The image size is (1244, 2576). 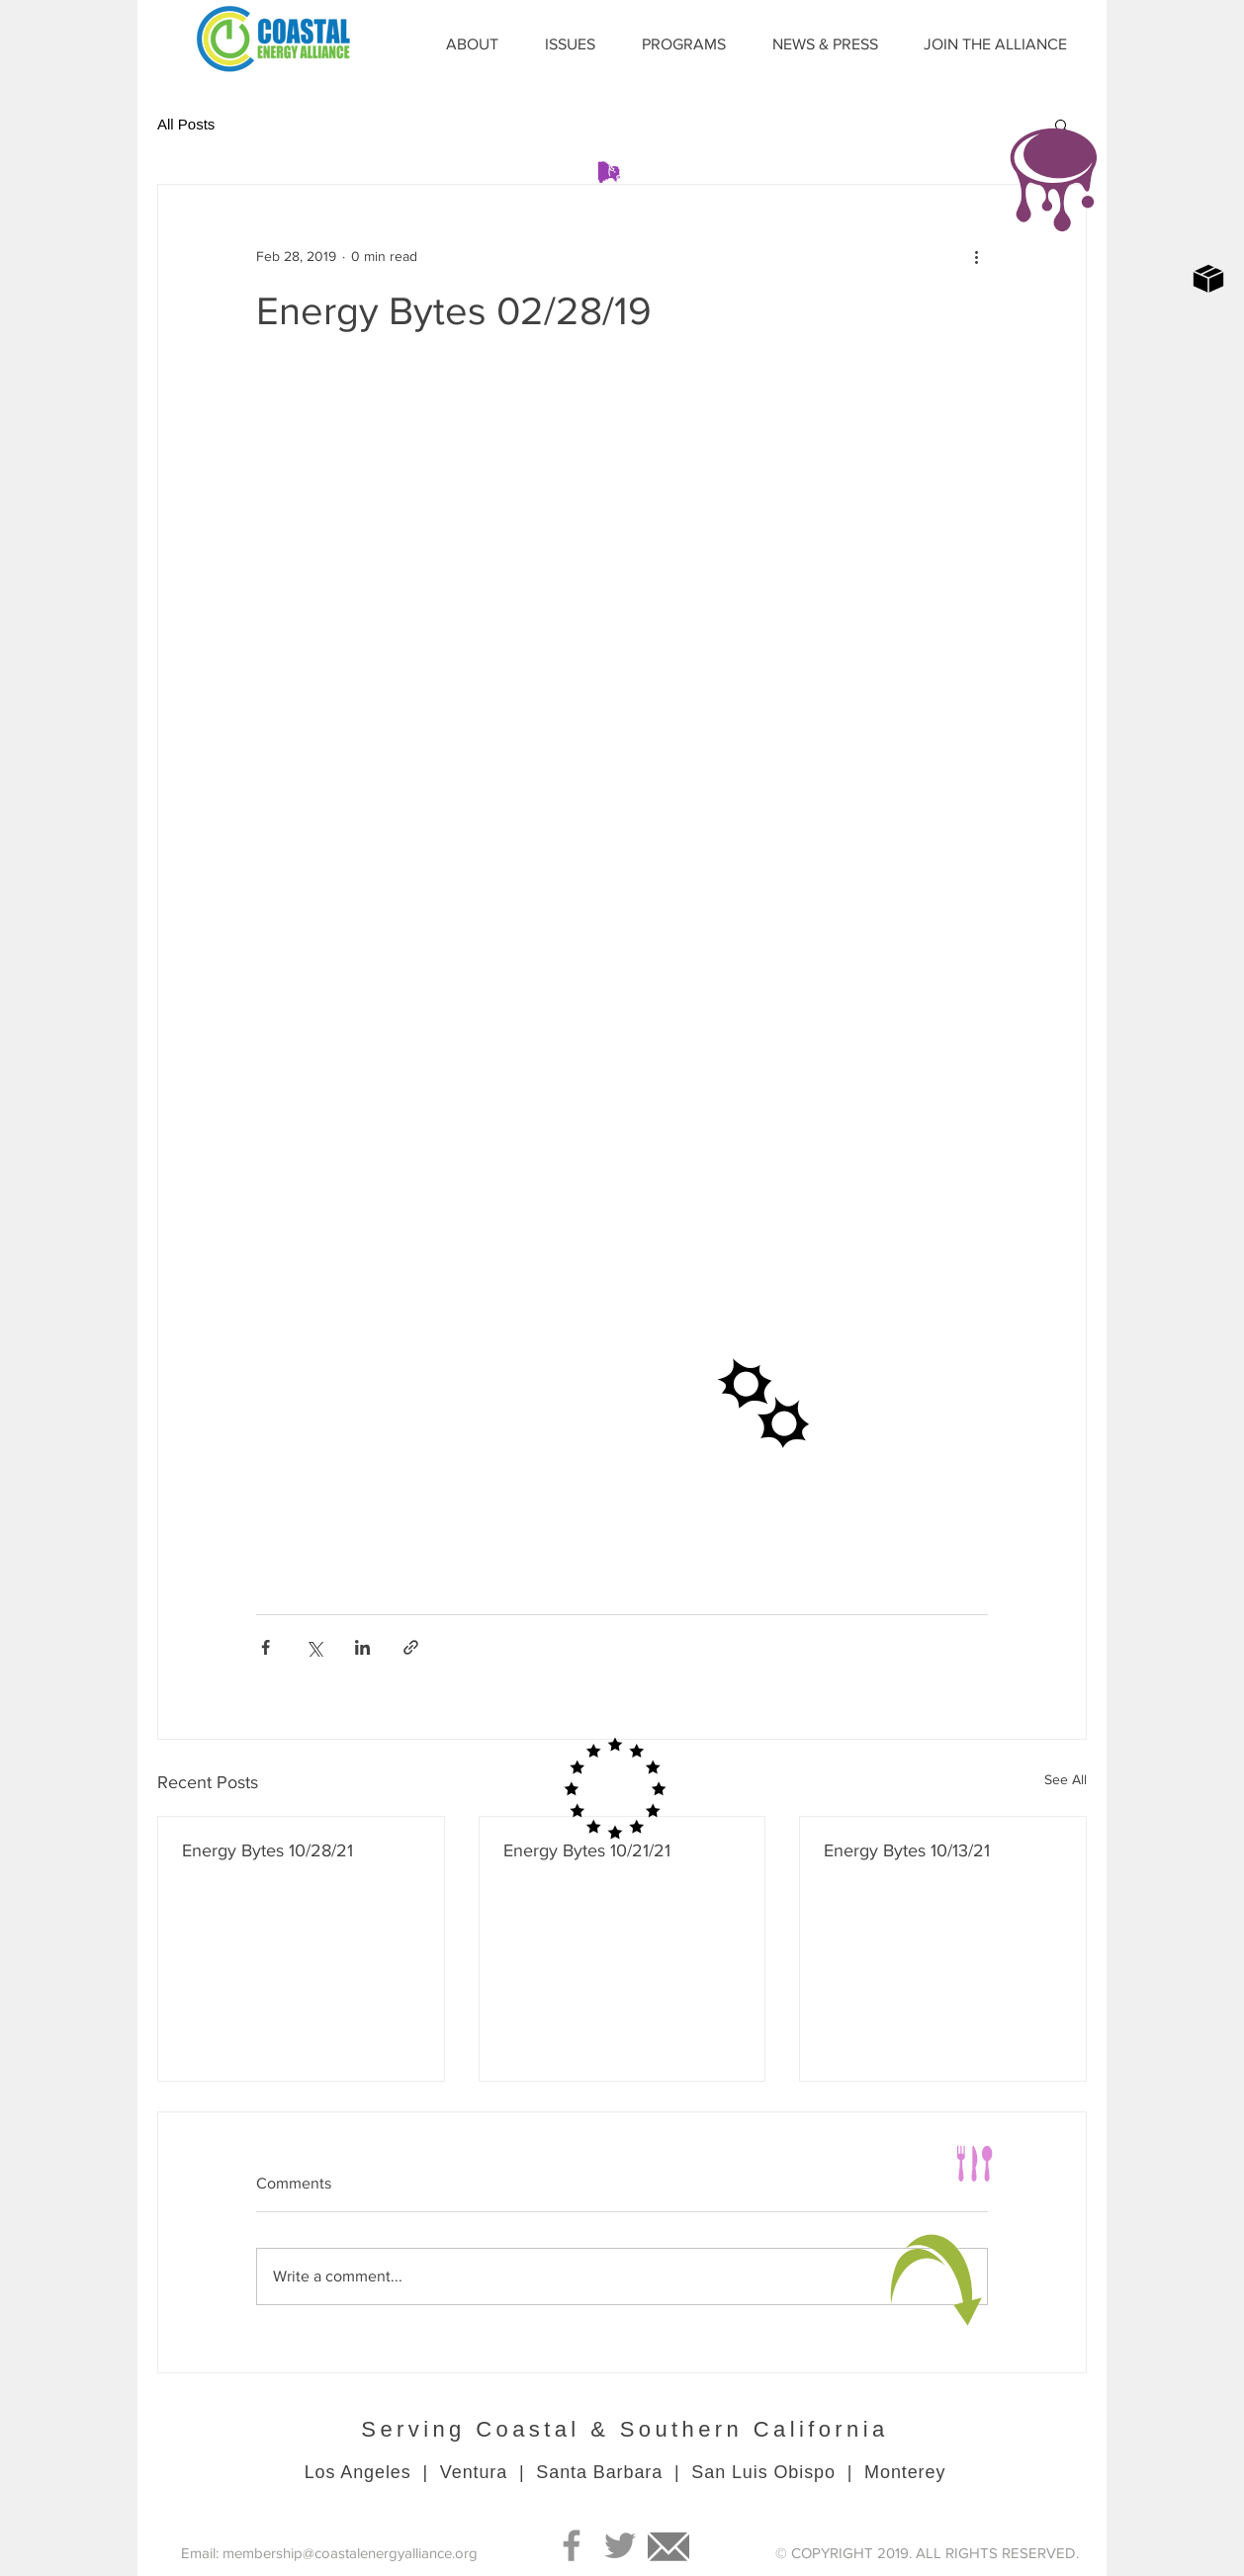 I want to click on view nearby restaurants or dining options, so click(x=974, y=2164).